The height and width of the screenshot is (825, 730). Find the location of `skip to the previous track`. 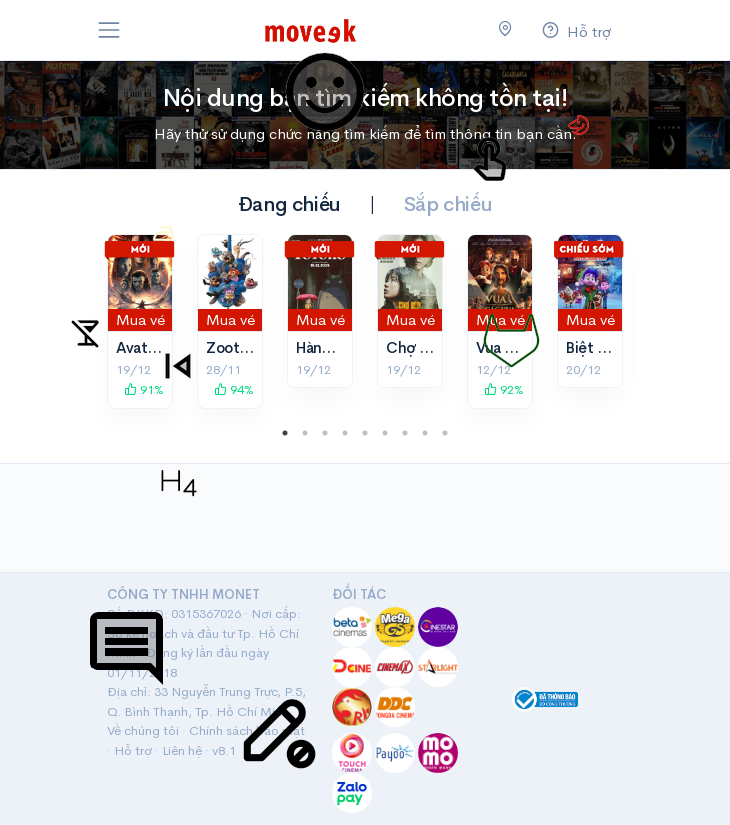

skip to the previous track is located at coordinates (178, 366).